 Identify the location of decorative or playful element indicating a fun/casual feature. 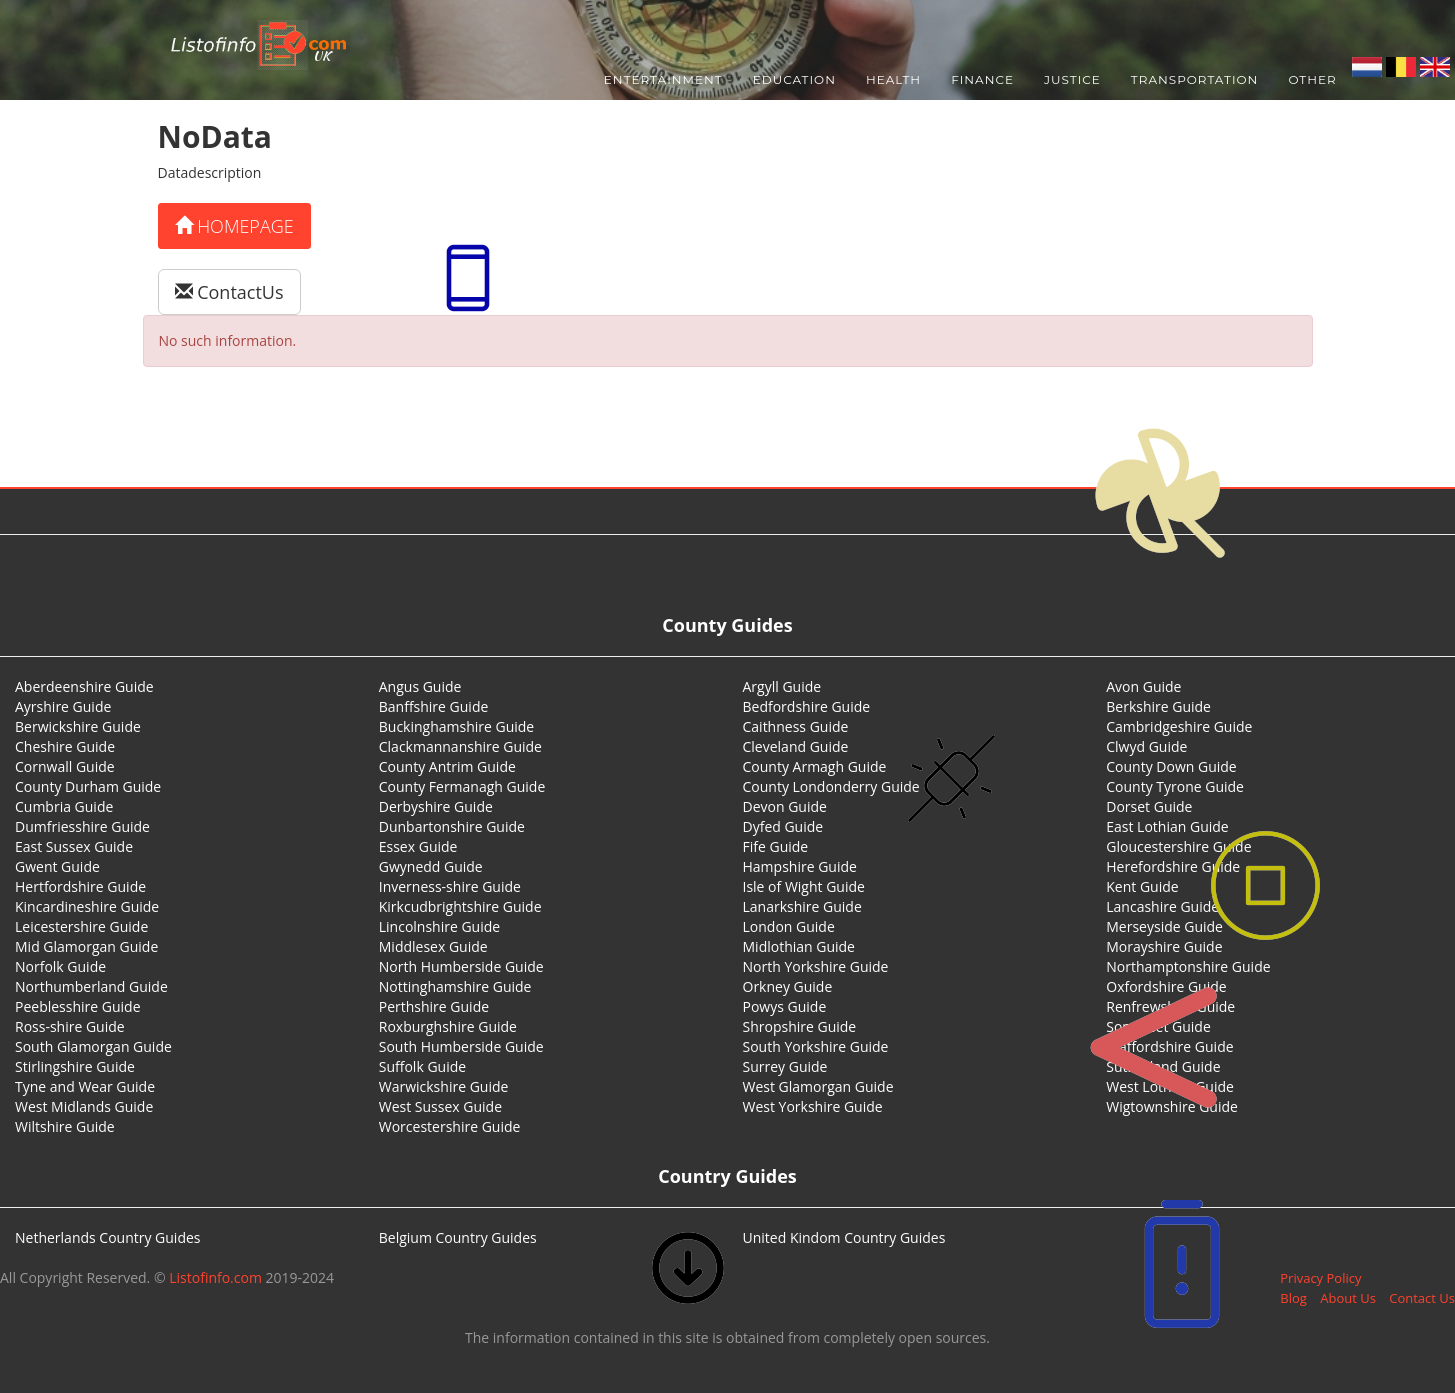
(1162, 495).